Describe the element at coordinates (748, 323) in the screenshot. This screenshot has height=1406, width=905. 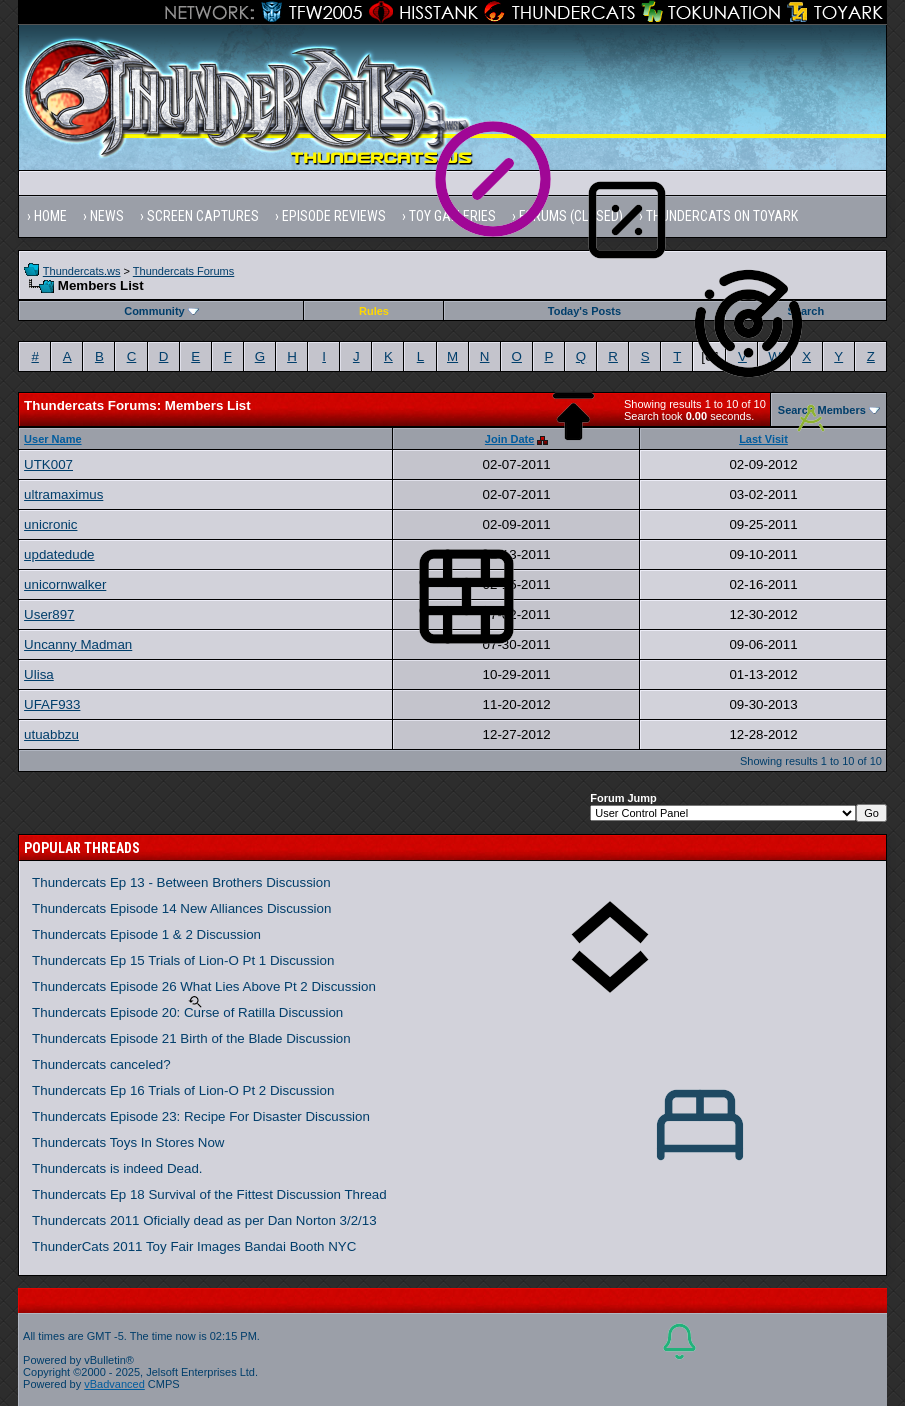
I see `scan for nearby devices or signals` at that location.